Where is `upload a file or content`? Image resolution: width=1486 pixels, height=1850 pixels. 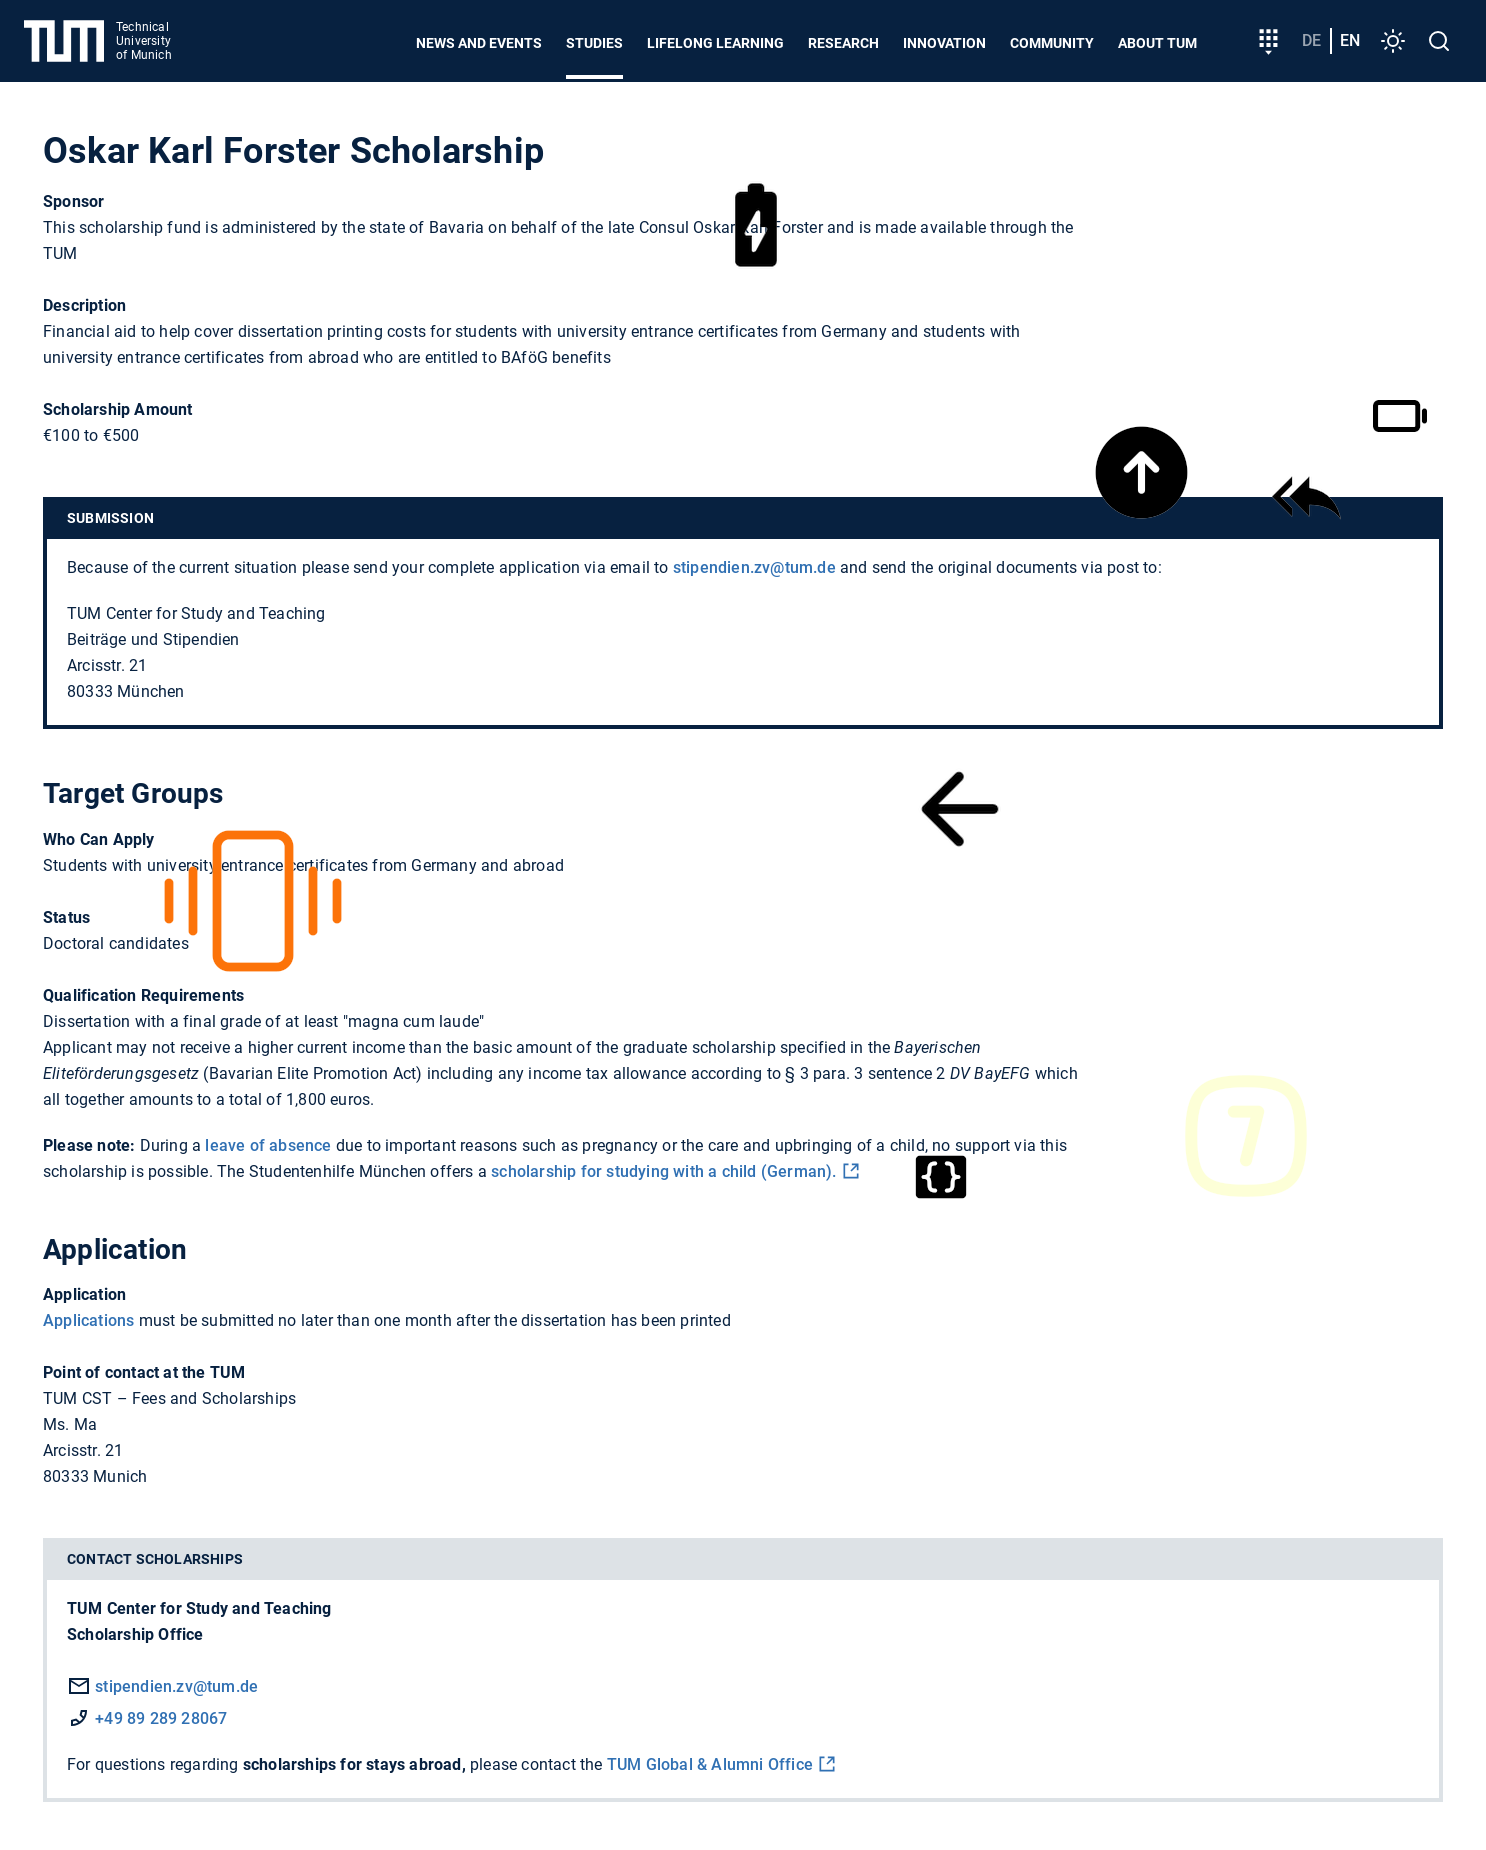
upload a file or content is located at coordinates (1141, 472).